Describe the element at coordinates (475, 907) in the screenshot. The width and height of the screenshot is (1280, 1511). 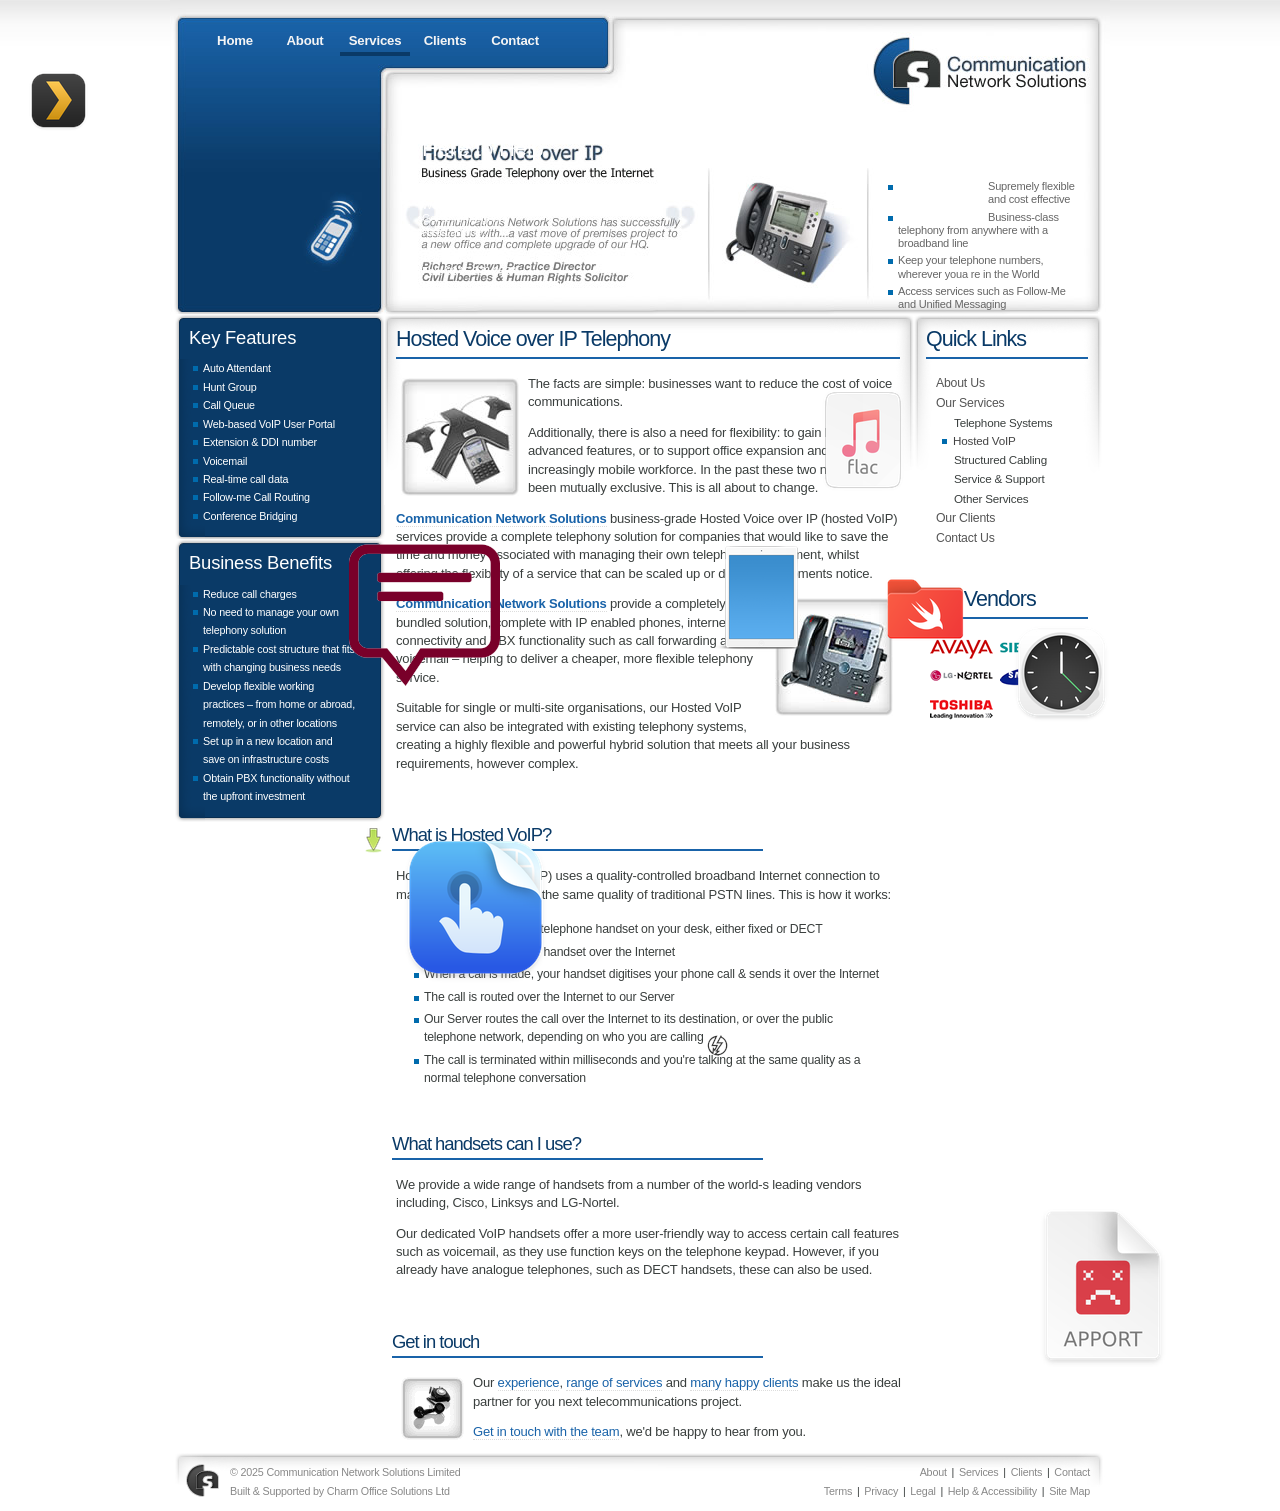
I see `open touchscreen settings and preferences` at that location.